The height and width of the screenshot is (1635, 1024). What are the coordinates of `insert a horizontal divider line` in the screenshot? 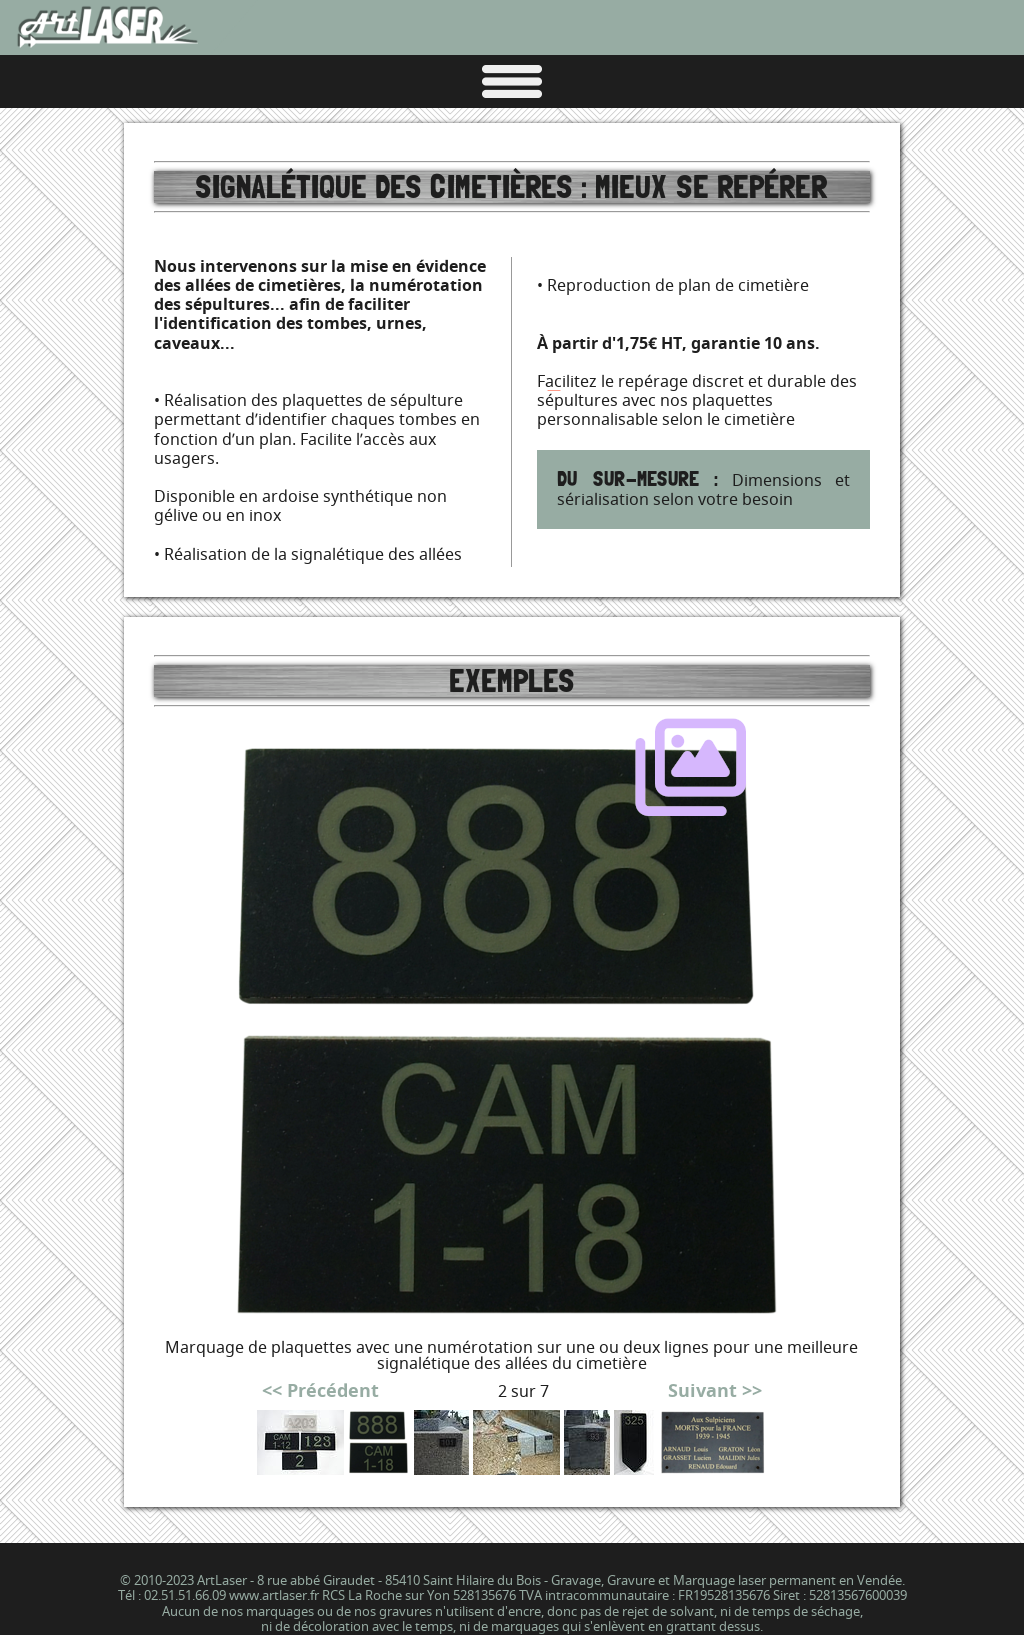 It's located at (554, 390).